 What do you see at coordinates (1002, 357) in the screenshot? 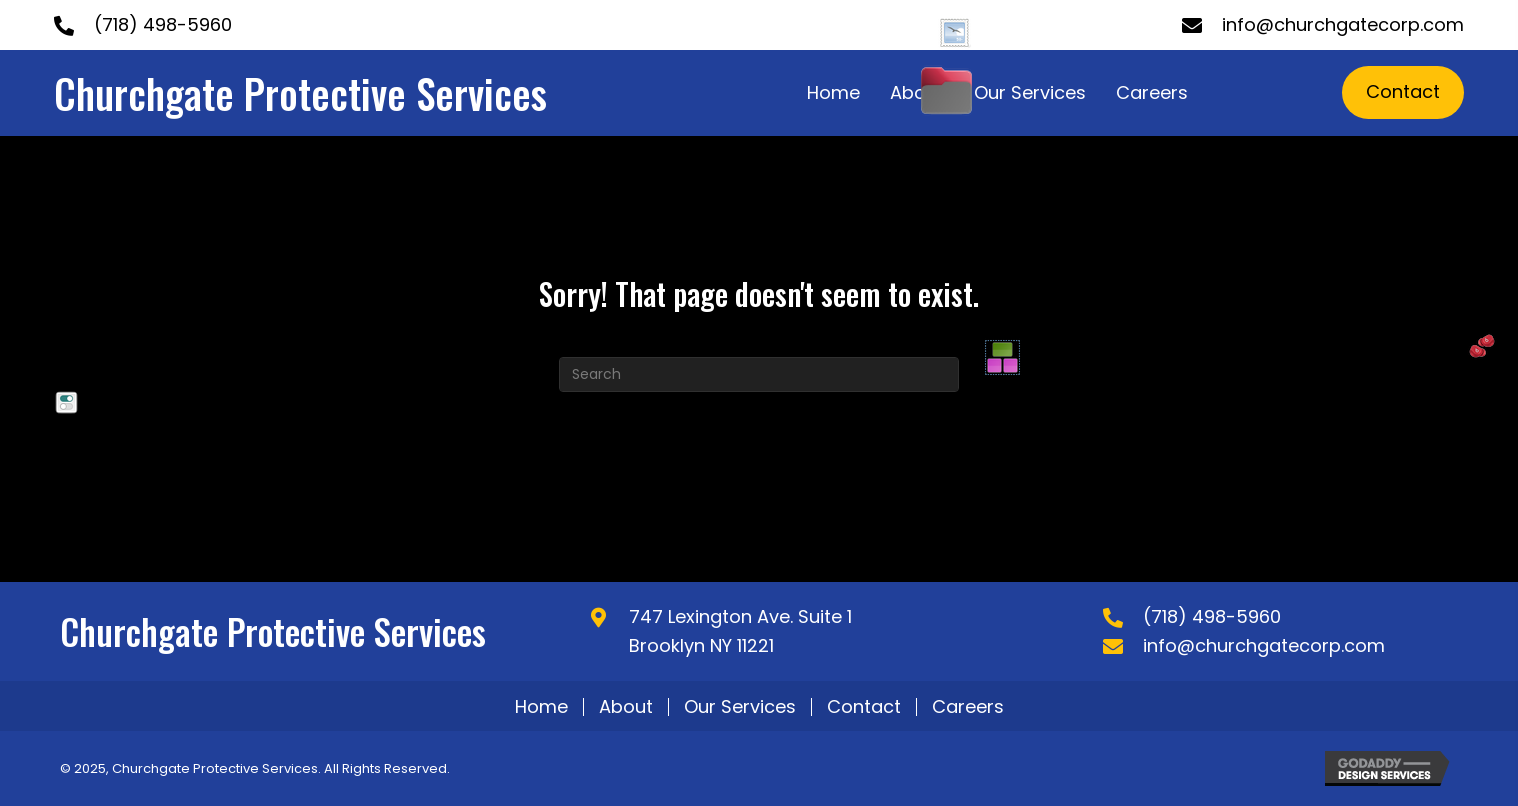
I see `select all items in the current view` at bounding box center [1002, 357].